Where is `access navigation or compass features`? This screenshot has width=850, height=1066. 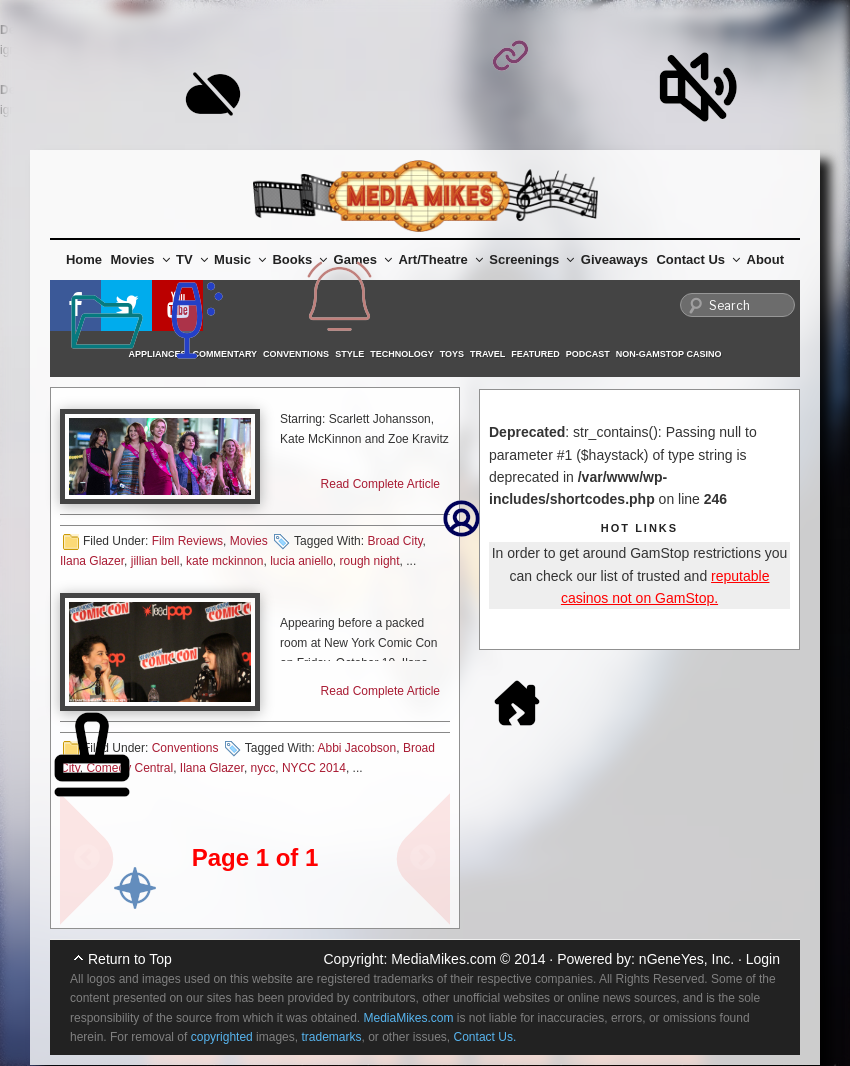 access navigation or compass features is located at coordinates (135, 888).